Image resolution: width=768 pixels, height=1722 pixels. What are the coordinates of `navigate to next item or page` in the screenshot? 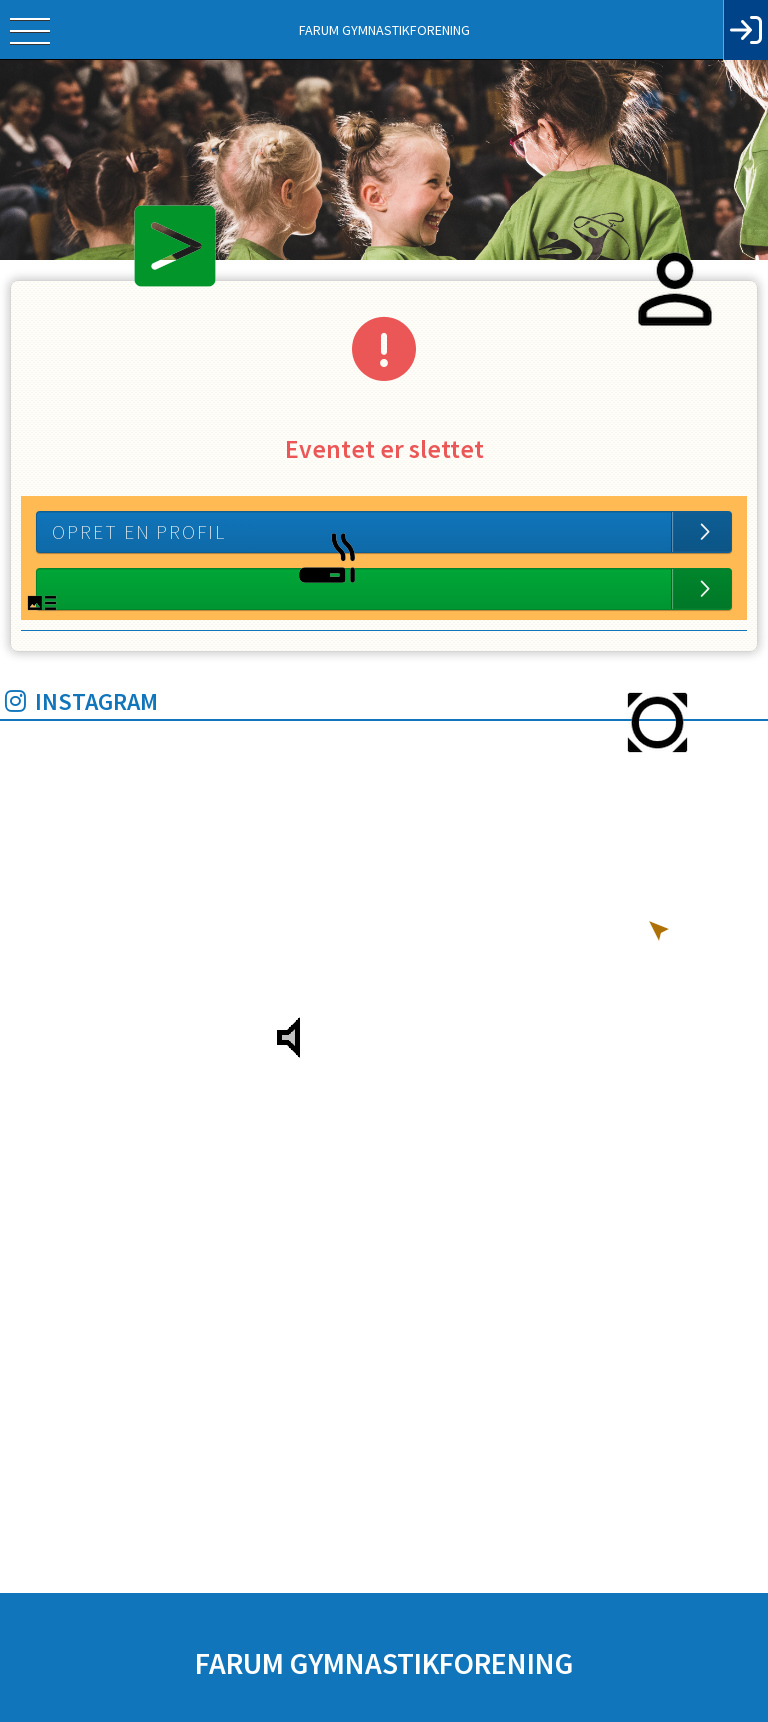 It's located at (175, 246).